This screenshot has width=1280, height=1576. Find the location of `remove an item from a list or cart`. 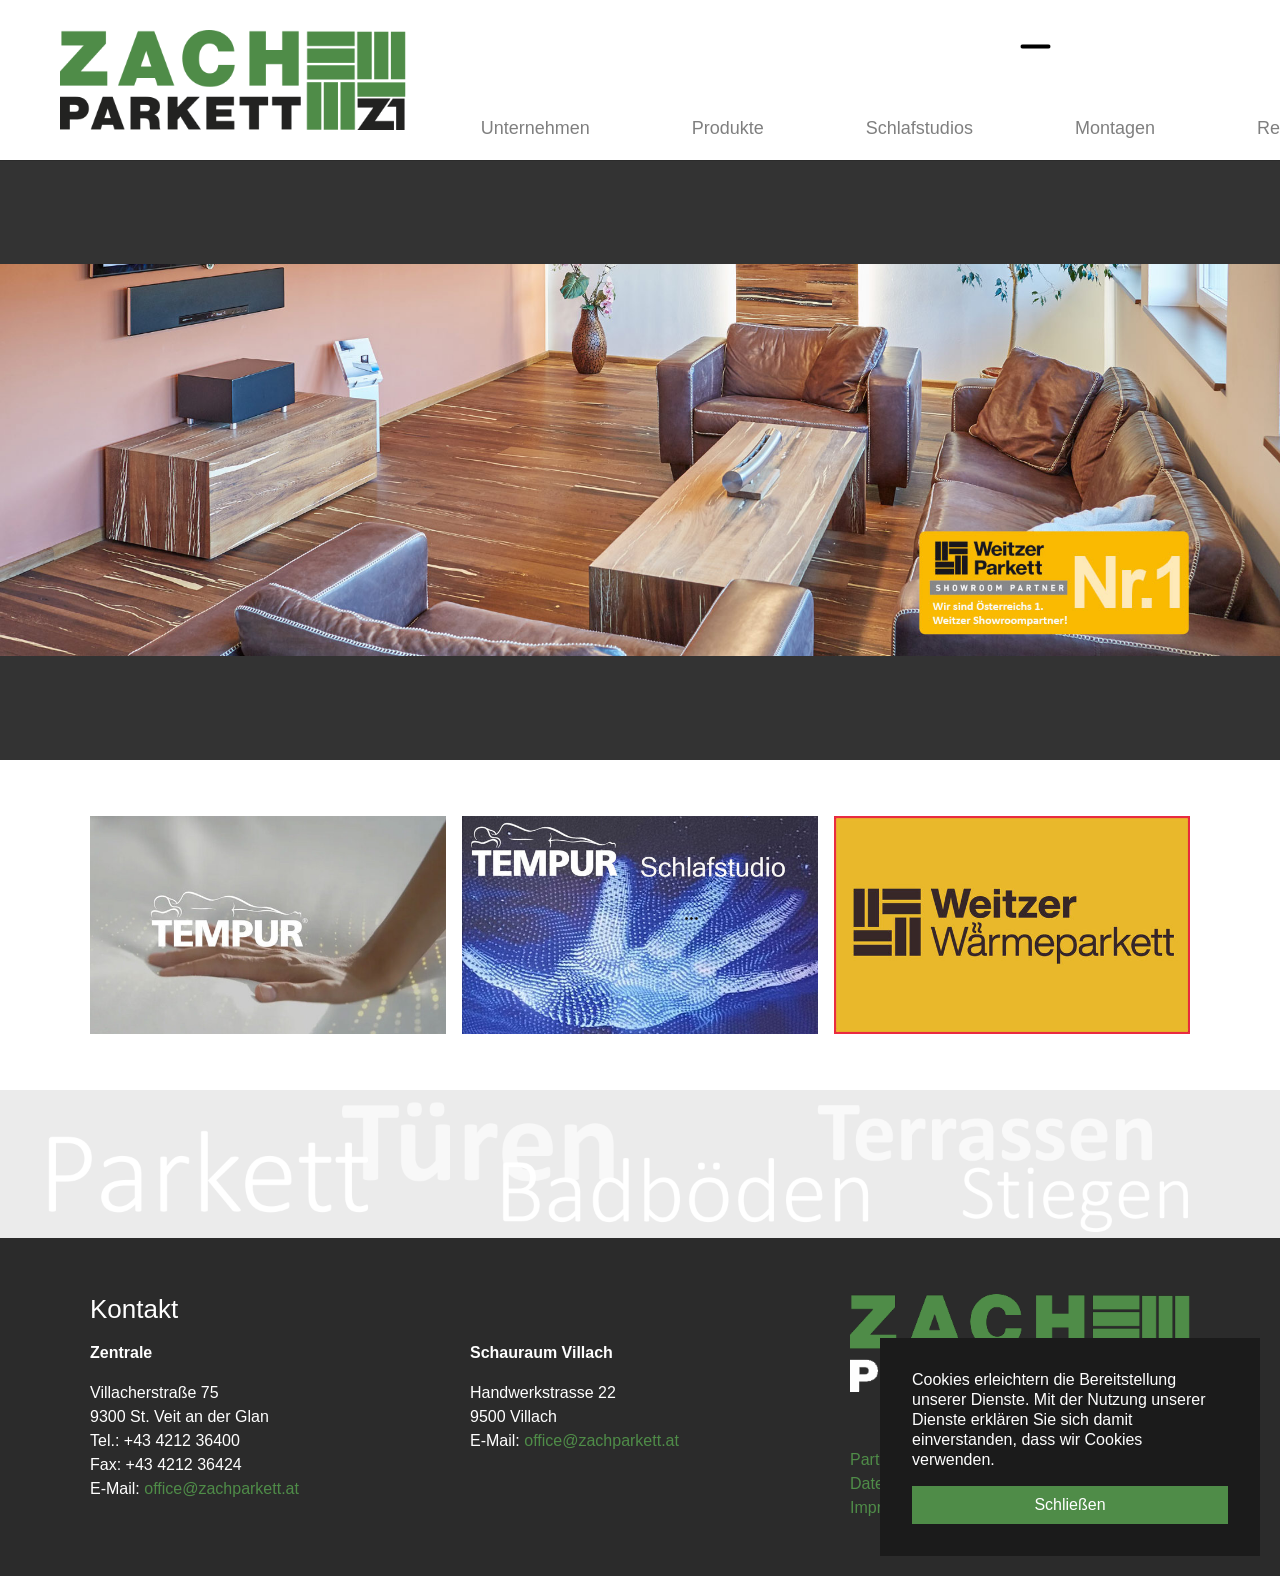

remove an item from a list or cart is located at coordinates (1035, 46).